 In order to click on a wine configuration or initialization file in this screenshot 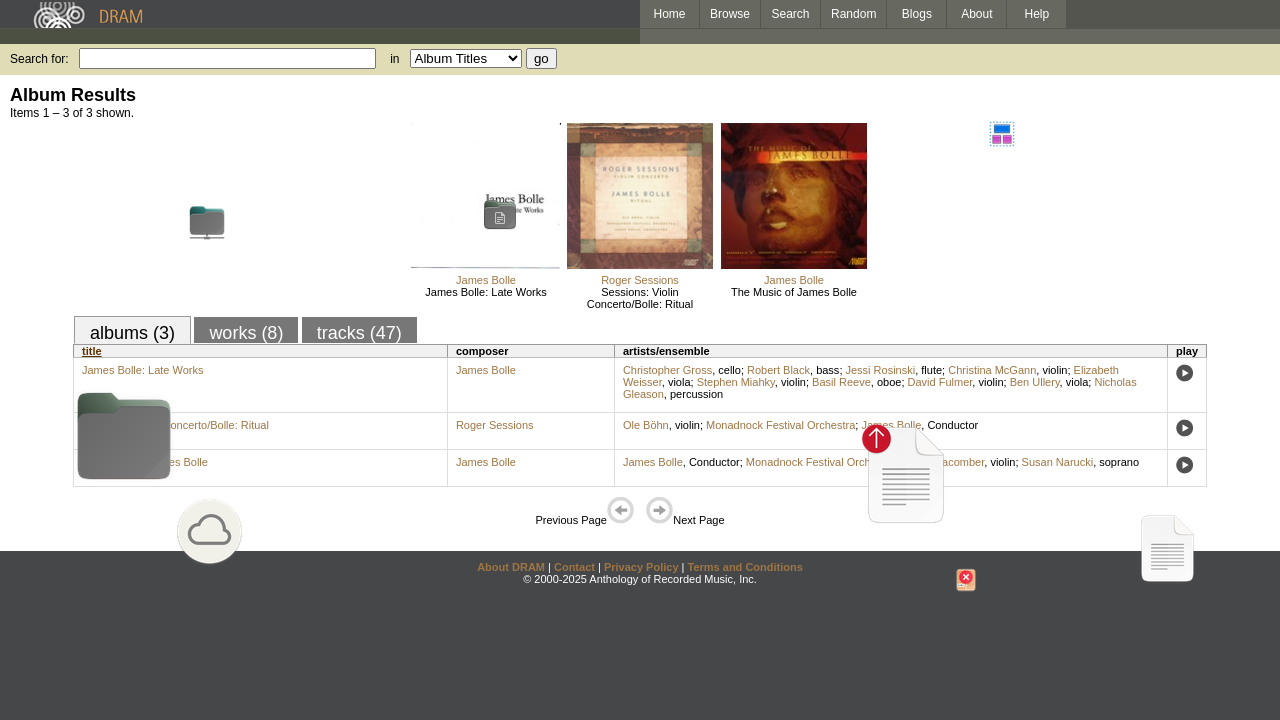, I will do `click(1167, 548)`.